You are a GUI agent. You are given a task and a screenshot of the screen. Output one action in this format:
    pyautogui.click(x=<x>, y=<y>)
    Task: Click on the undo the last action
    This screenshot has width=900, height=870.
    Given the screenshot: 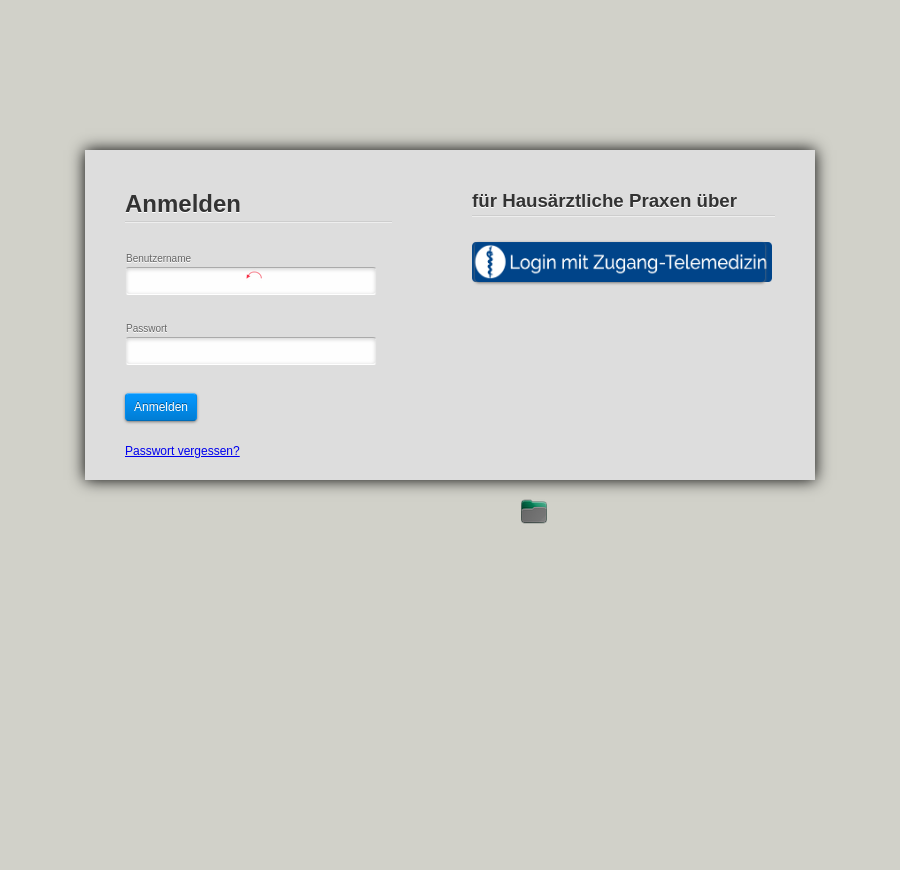 What is the action you would take?
    pyautogui.click(x=254, y=275)
    